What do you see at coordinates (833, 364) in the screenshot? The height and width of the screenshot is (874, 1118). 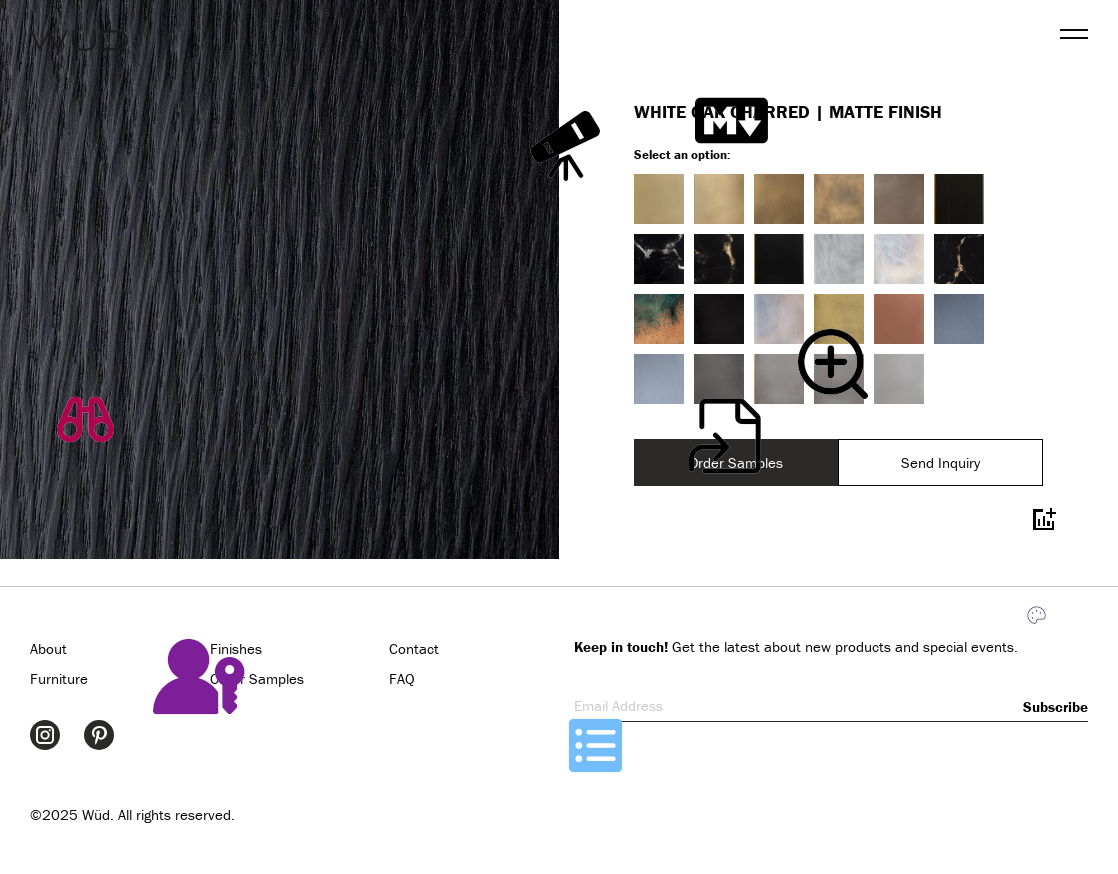 I see `zoom in on content` at bounding box center [833, 364].